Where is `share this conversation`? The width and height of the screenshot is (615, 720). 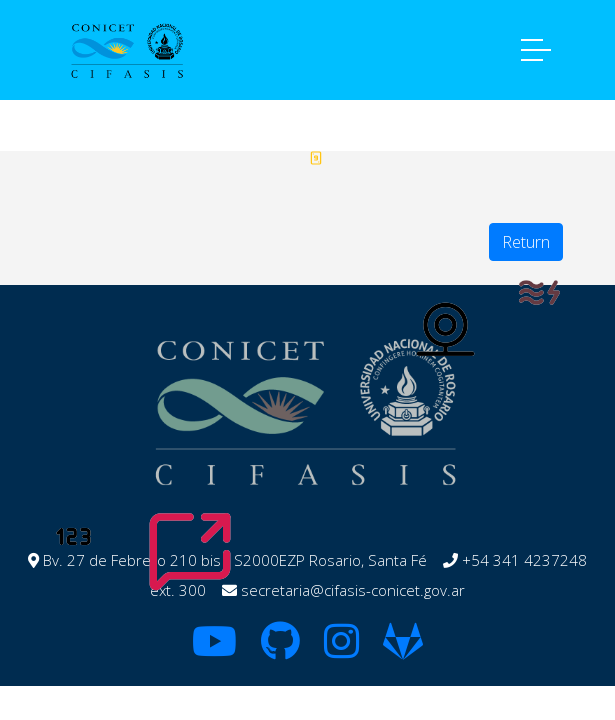
share this conversation is located at coordinates (190, 550).